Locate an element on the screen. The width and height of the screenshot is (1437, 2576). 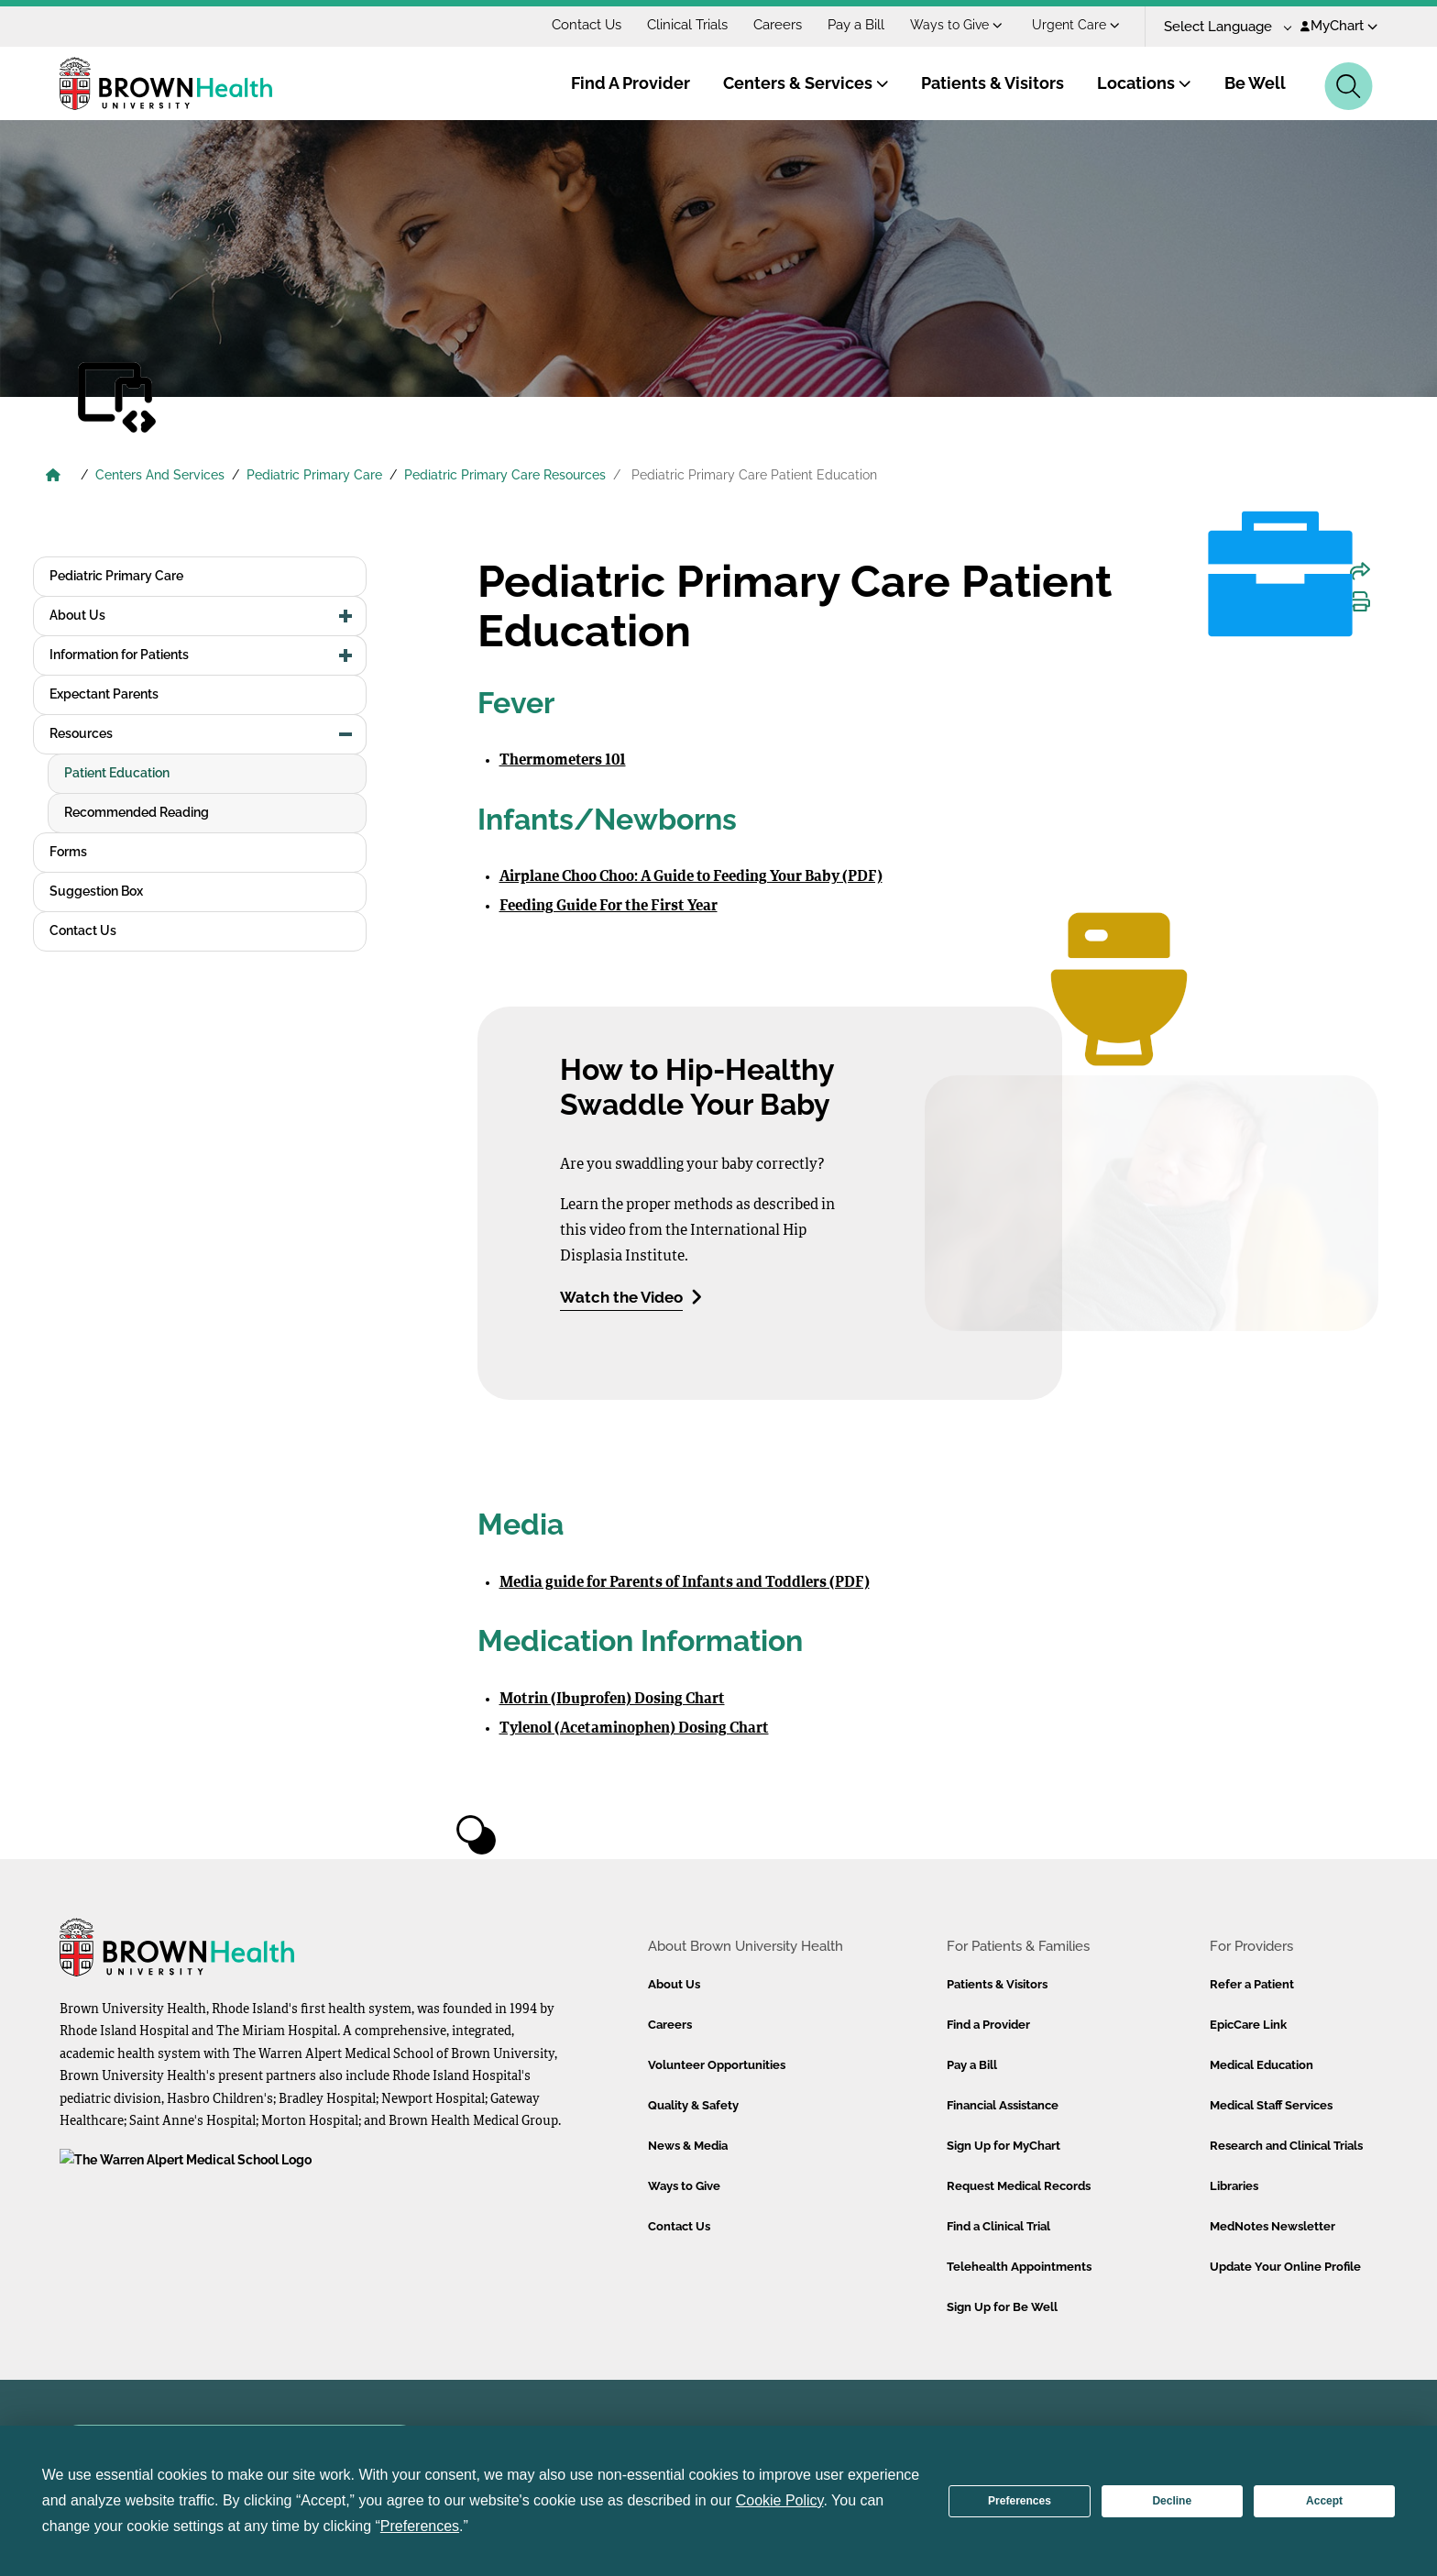
access work or business-related content is located at coordinates (1280, 574).